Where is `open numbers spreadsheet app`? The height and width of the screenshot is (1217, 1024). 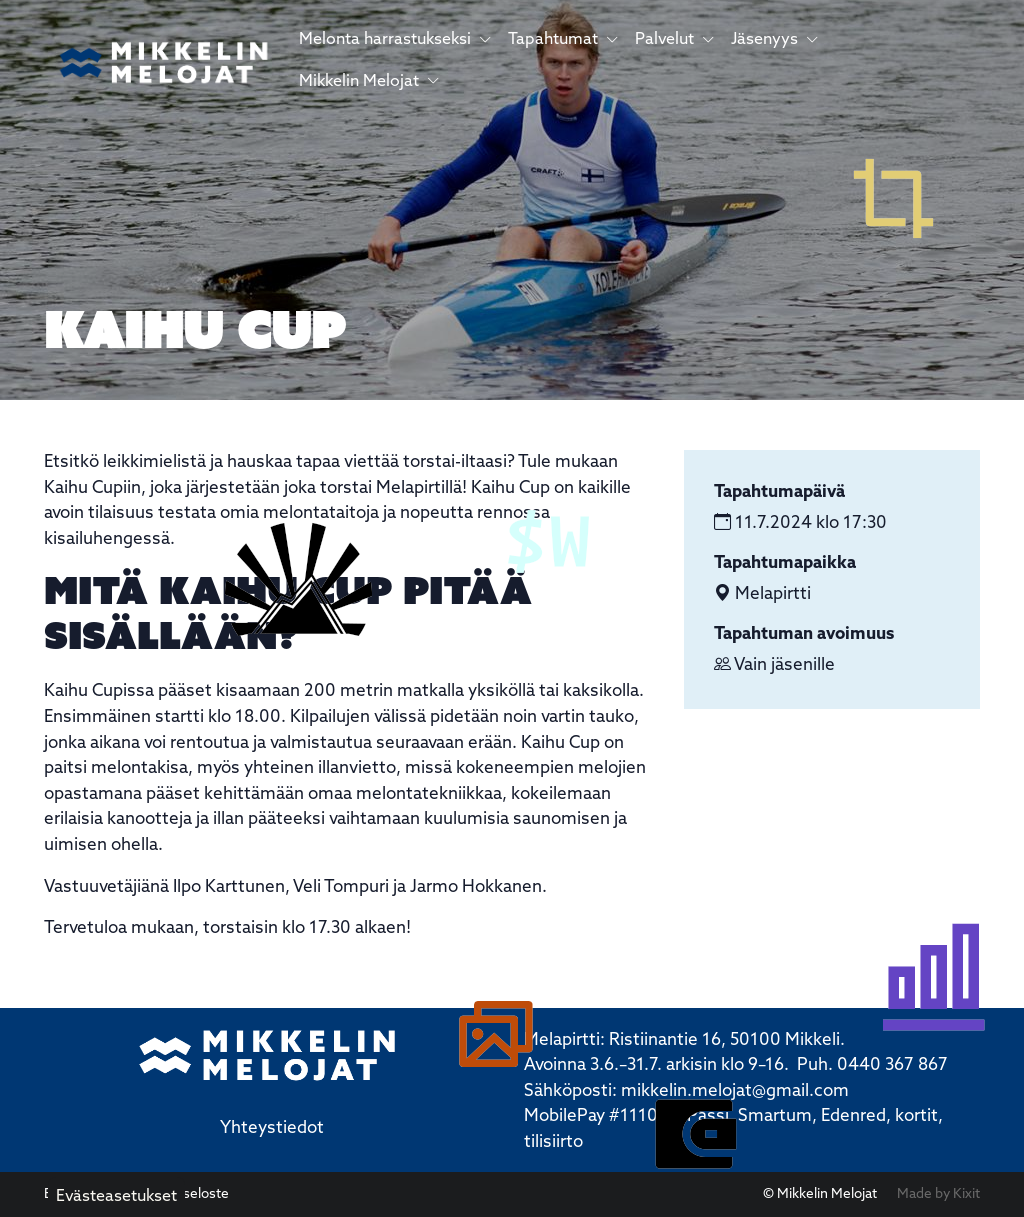
open numbers spreadsheet app is located at coordinates (931, 977).